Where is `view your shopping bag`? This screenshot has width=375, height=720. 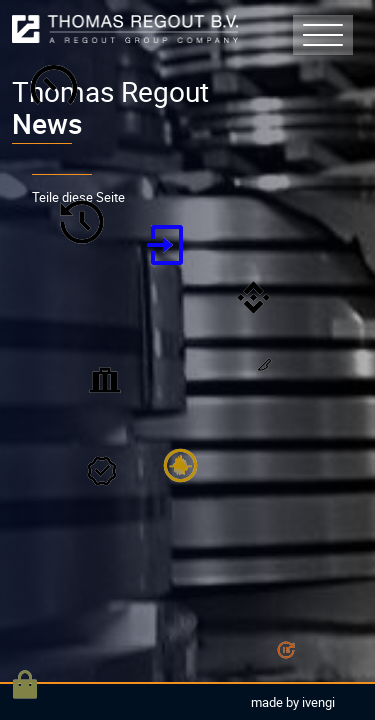 view your shopping bag is located at coordinates (25, 685).